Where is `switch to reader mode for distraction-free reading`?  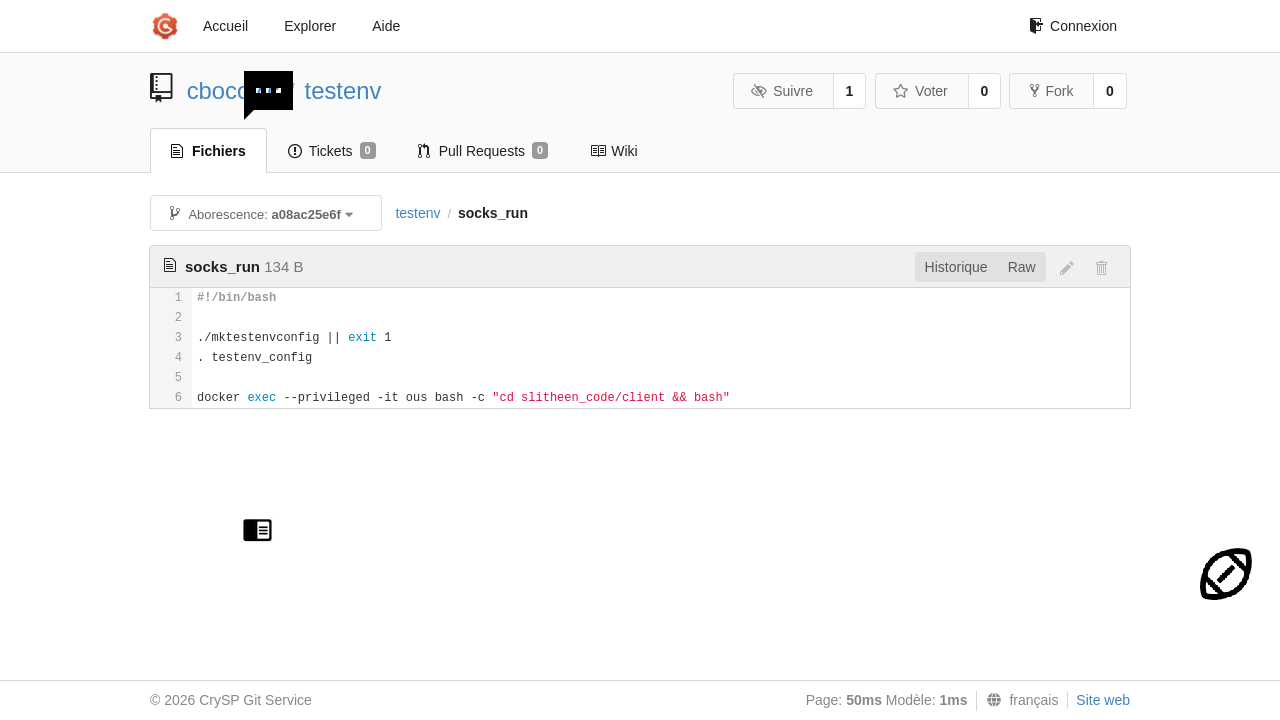
switch to reader mode for distraction-free reading is located at coordinates (257, 529).